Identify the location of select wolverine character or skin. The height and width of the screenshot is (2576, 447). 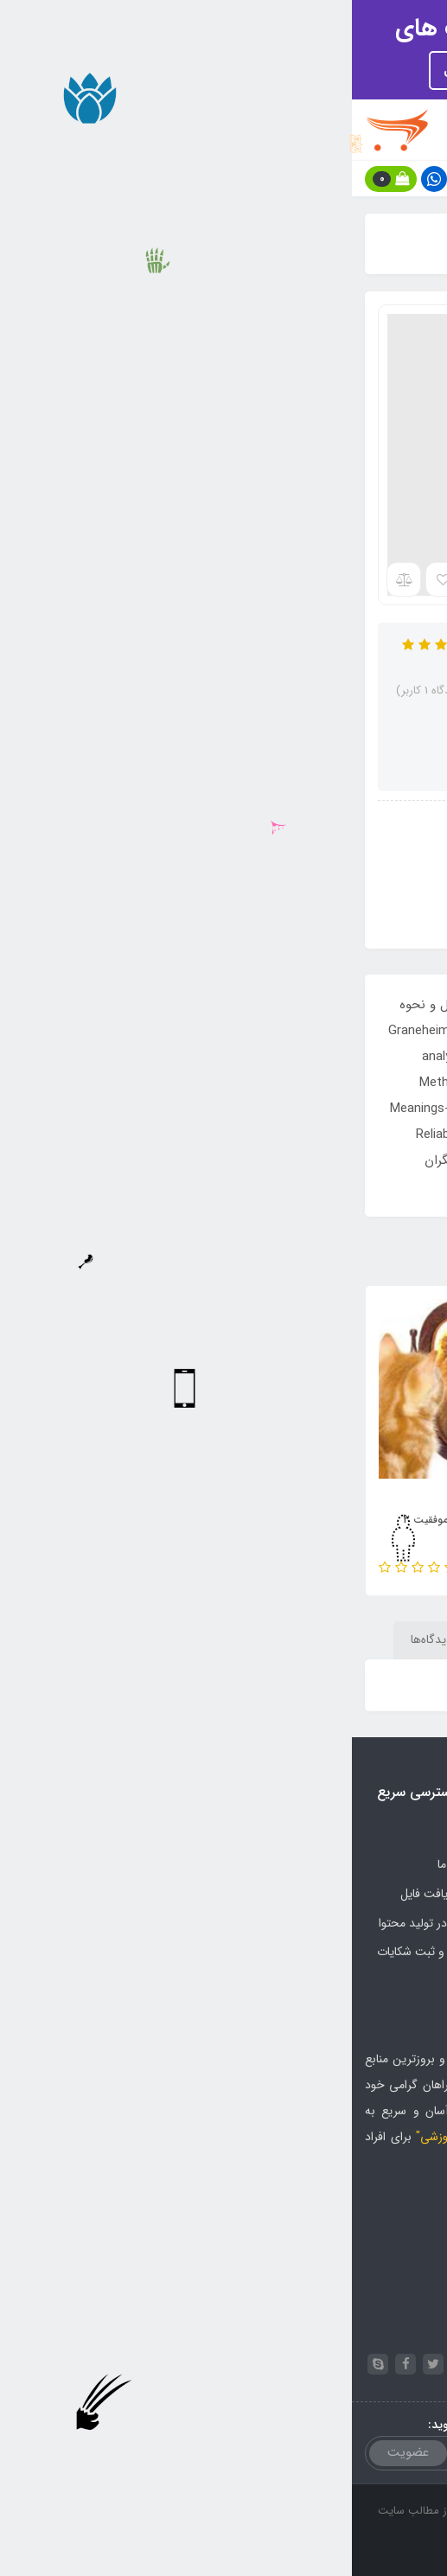
(105, 2401).